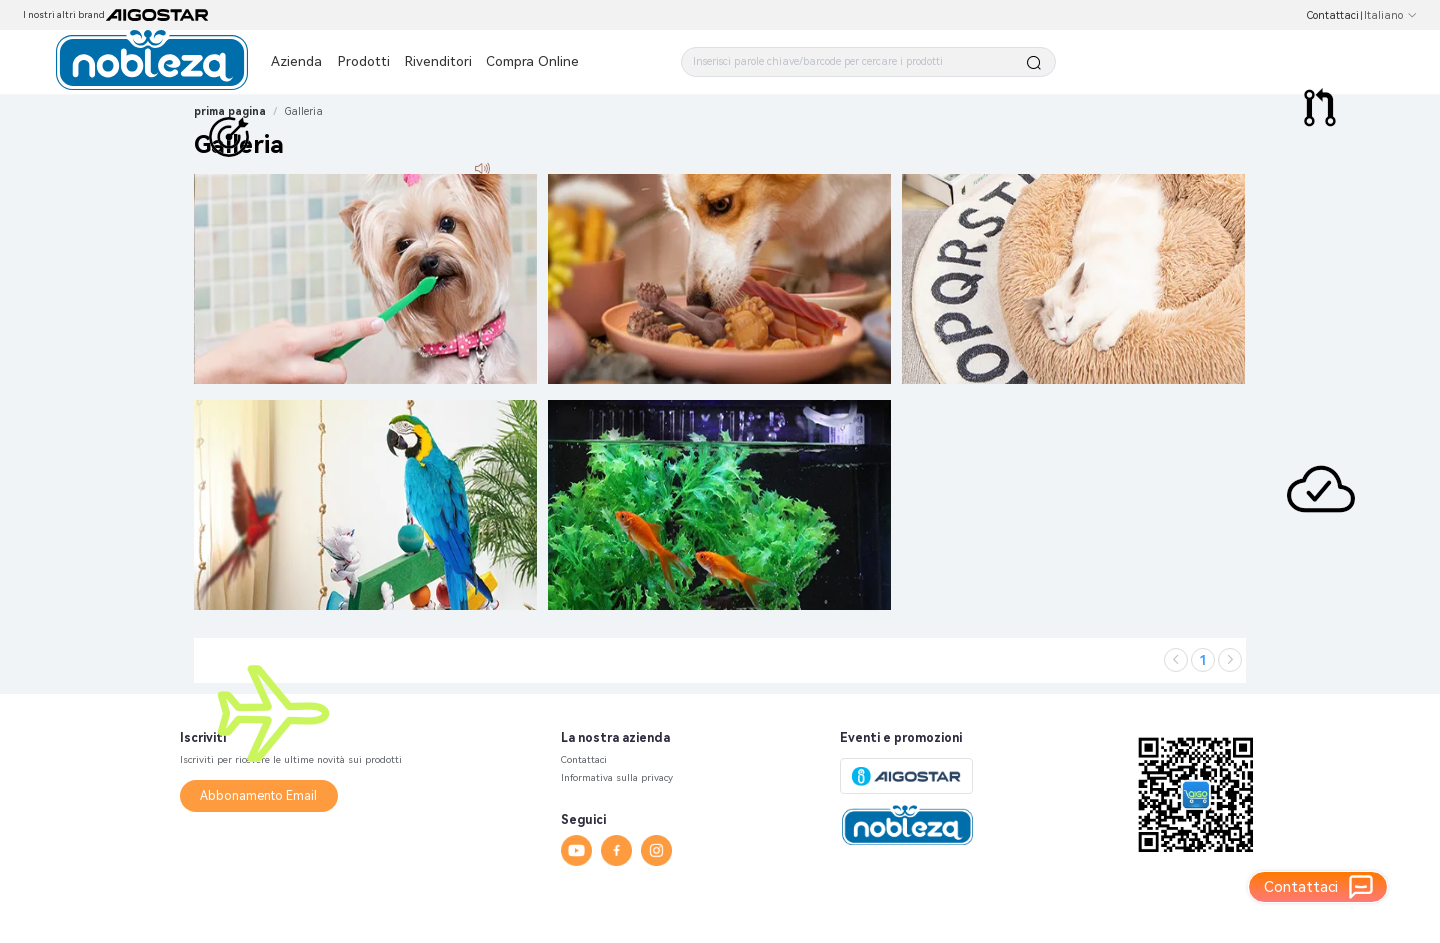 This screenshot has width=1440, height=943. What do you see at coordinates (229, 137) in the screenshot?
I see `set or view your goals` at bounding box center [229, 137].